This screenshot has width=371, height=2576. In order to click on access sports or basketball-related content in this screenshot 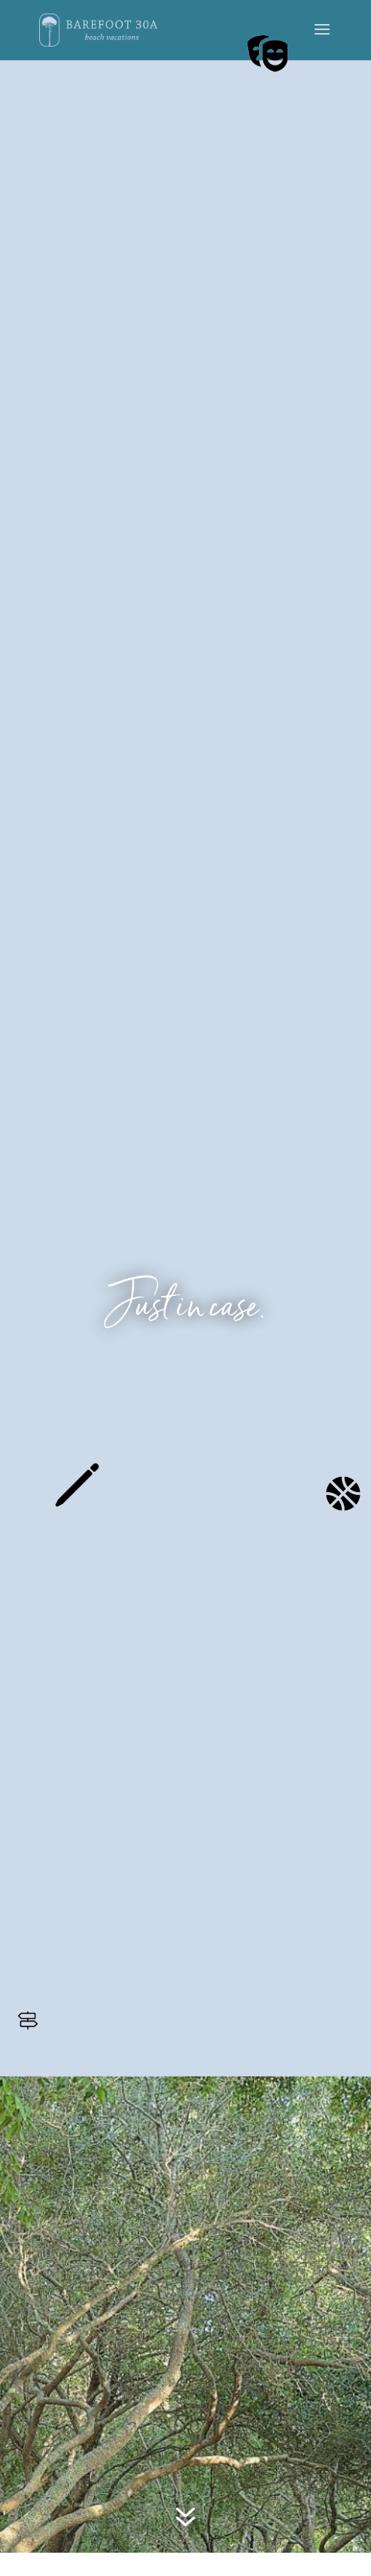, I will do `click(343, 1494)`.